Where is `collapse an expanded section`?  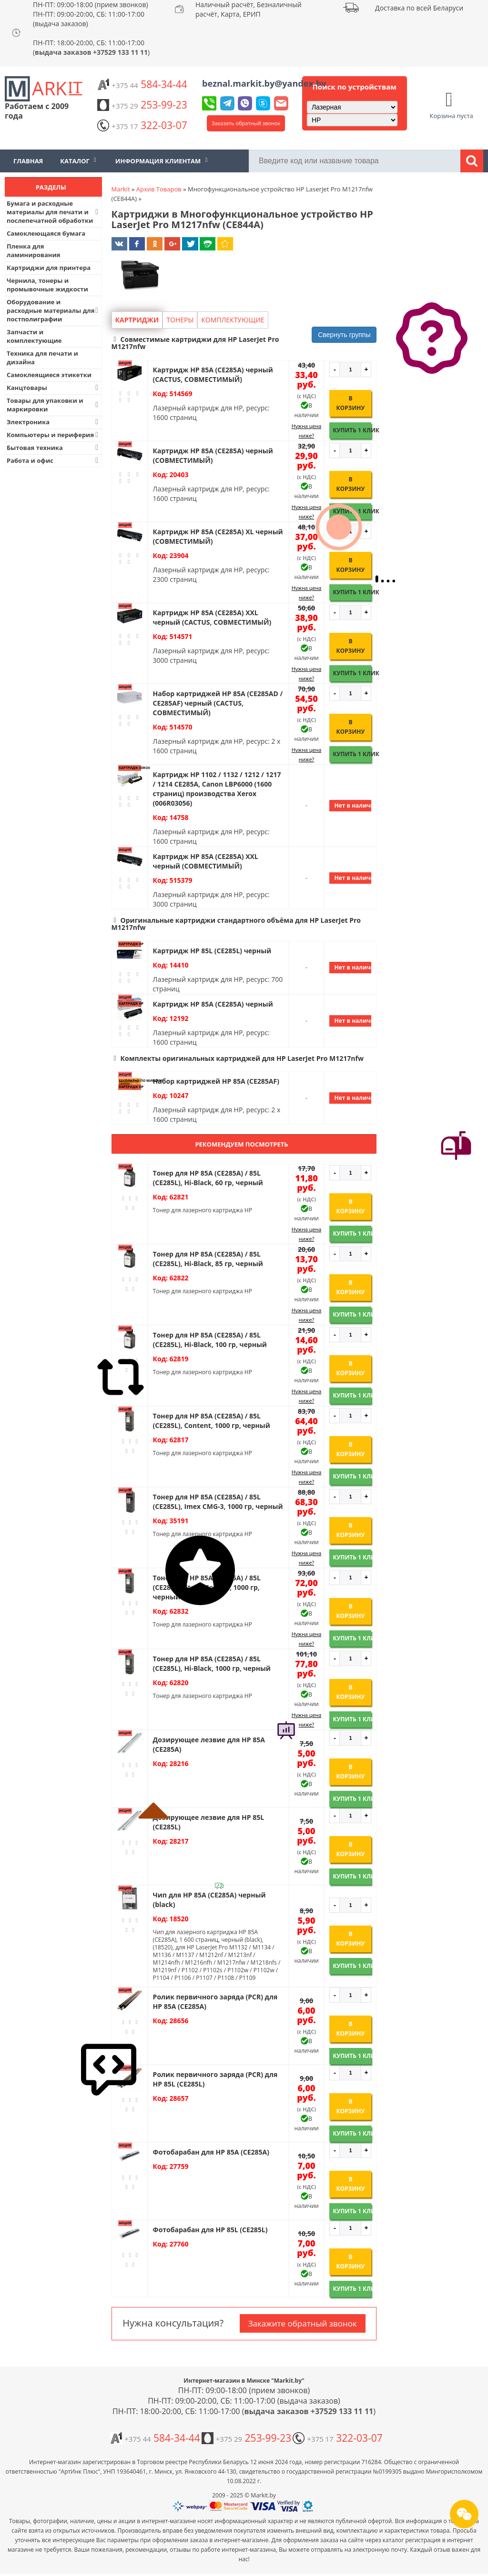 collapse an expanded section is located at coordinates (153, 1810).